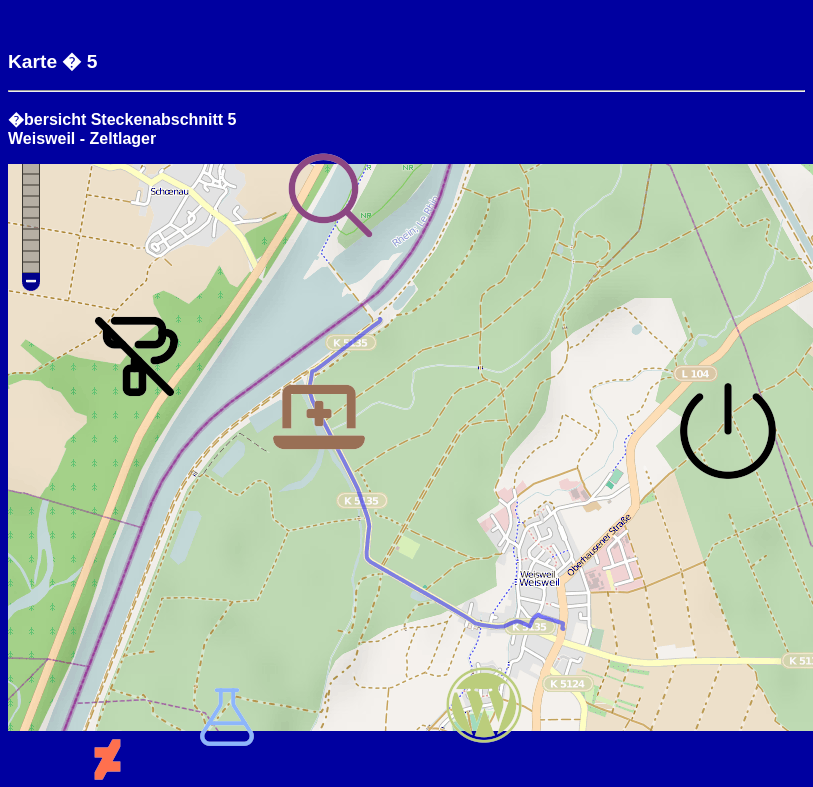 The width and height of the screenshot is (813, 787). Describe the element at coordinates (728, 431) in the screenshot. I see `turn off or shut down the device` at that location.